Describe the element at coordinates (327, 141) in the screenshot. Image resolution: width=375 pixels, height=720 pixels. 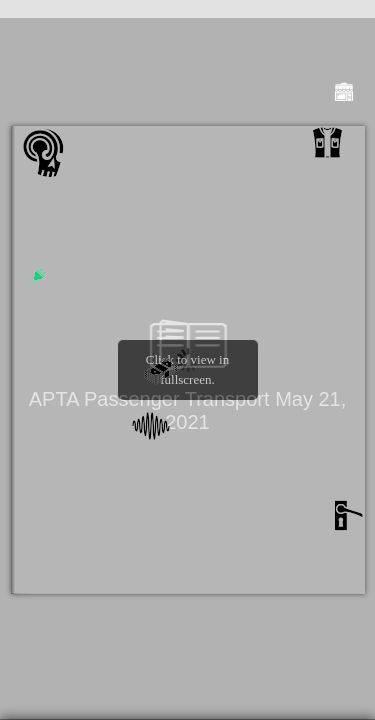
I see `select sleeveless jacket for character outfit` at that location.